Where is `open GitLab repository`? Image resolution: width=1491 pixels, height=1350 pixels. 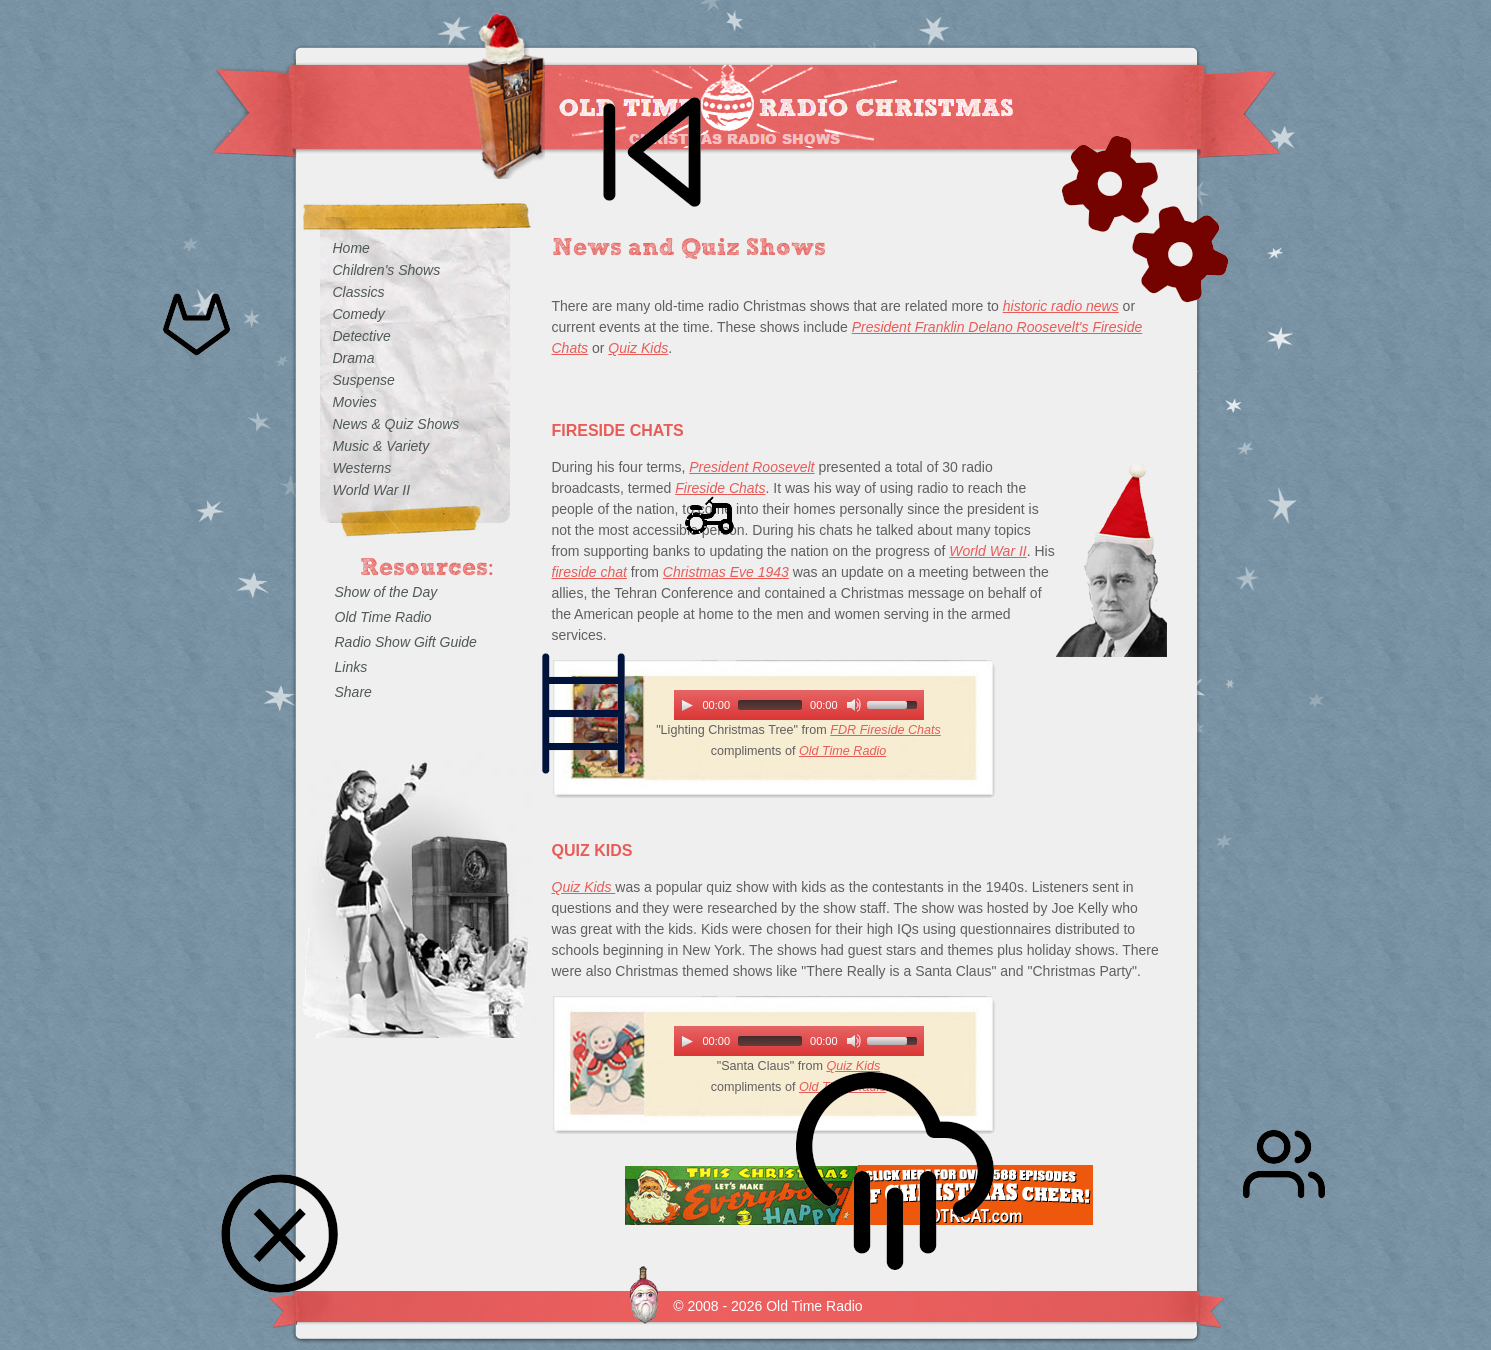
open GitLab repository is located at coordinates (196, 324).